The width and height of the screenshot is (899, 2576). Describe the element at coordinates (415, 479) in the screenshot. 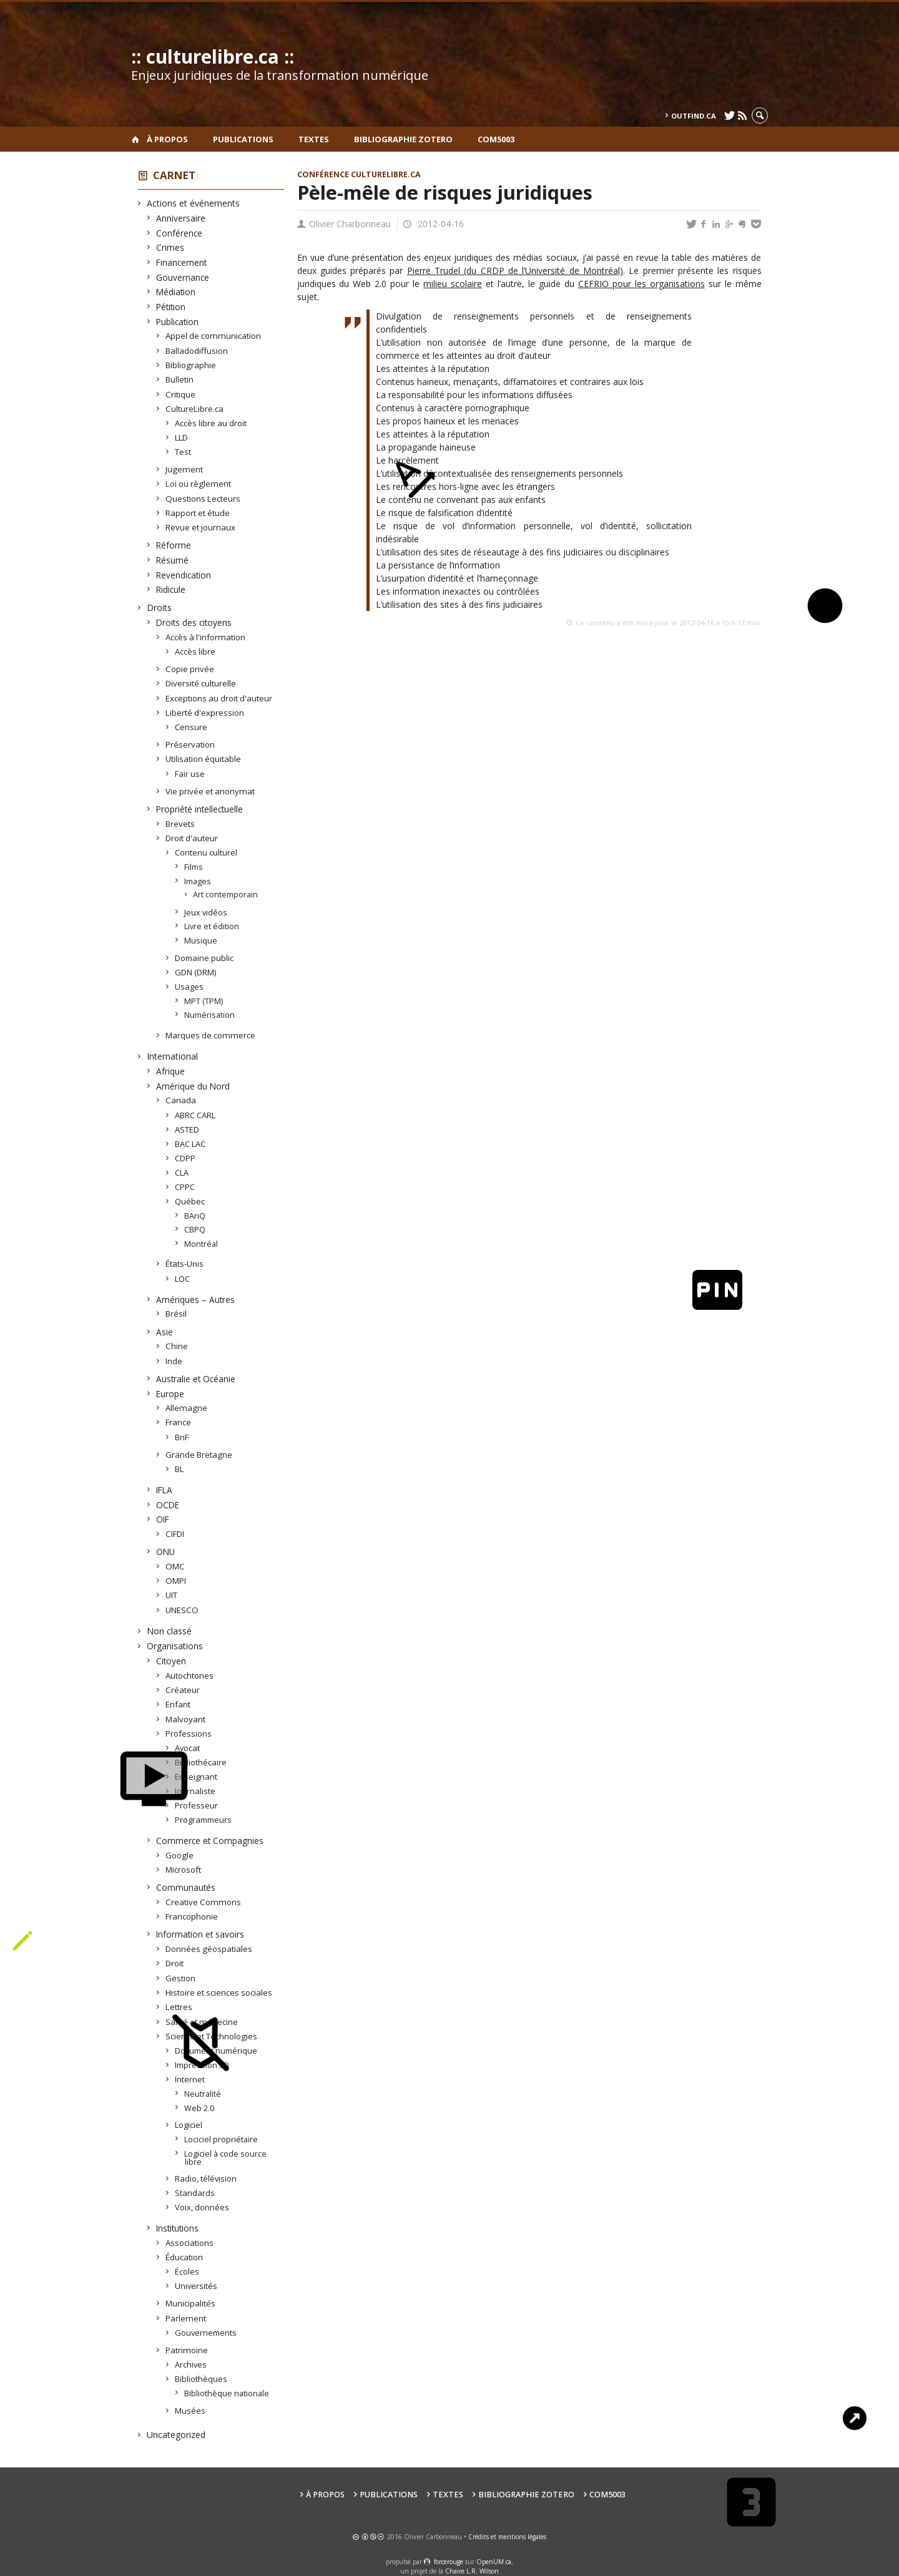

I see `rotate text at an upward angle` at that location.